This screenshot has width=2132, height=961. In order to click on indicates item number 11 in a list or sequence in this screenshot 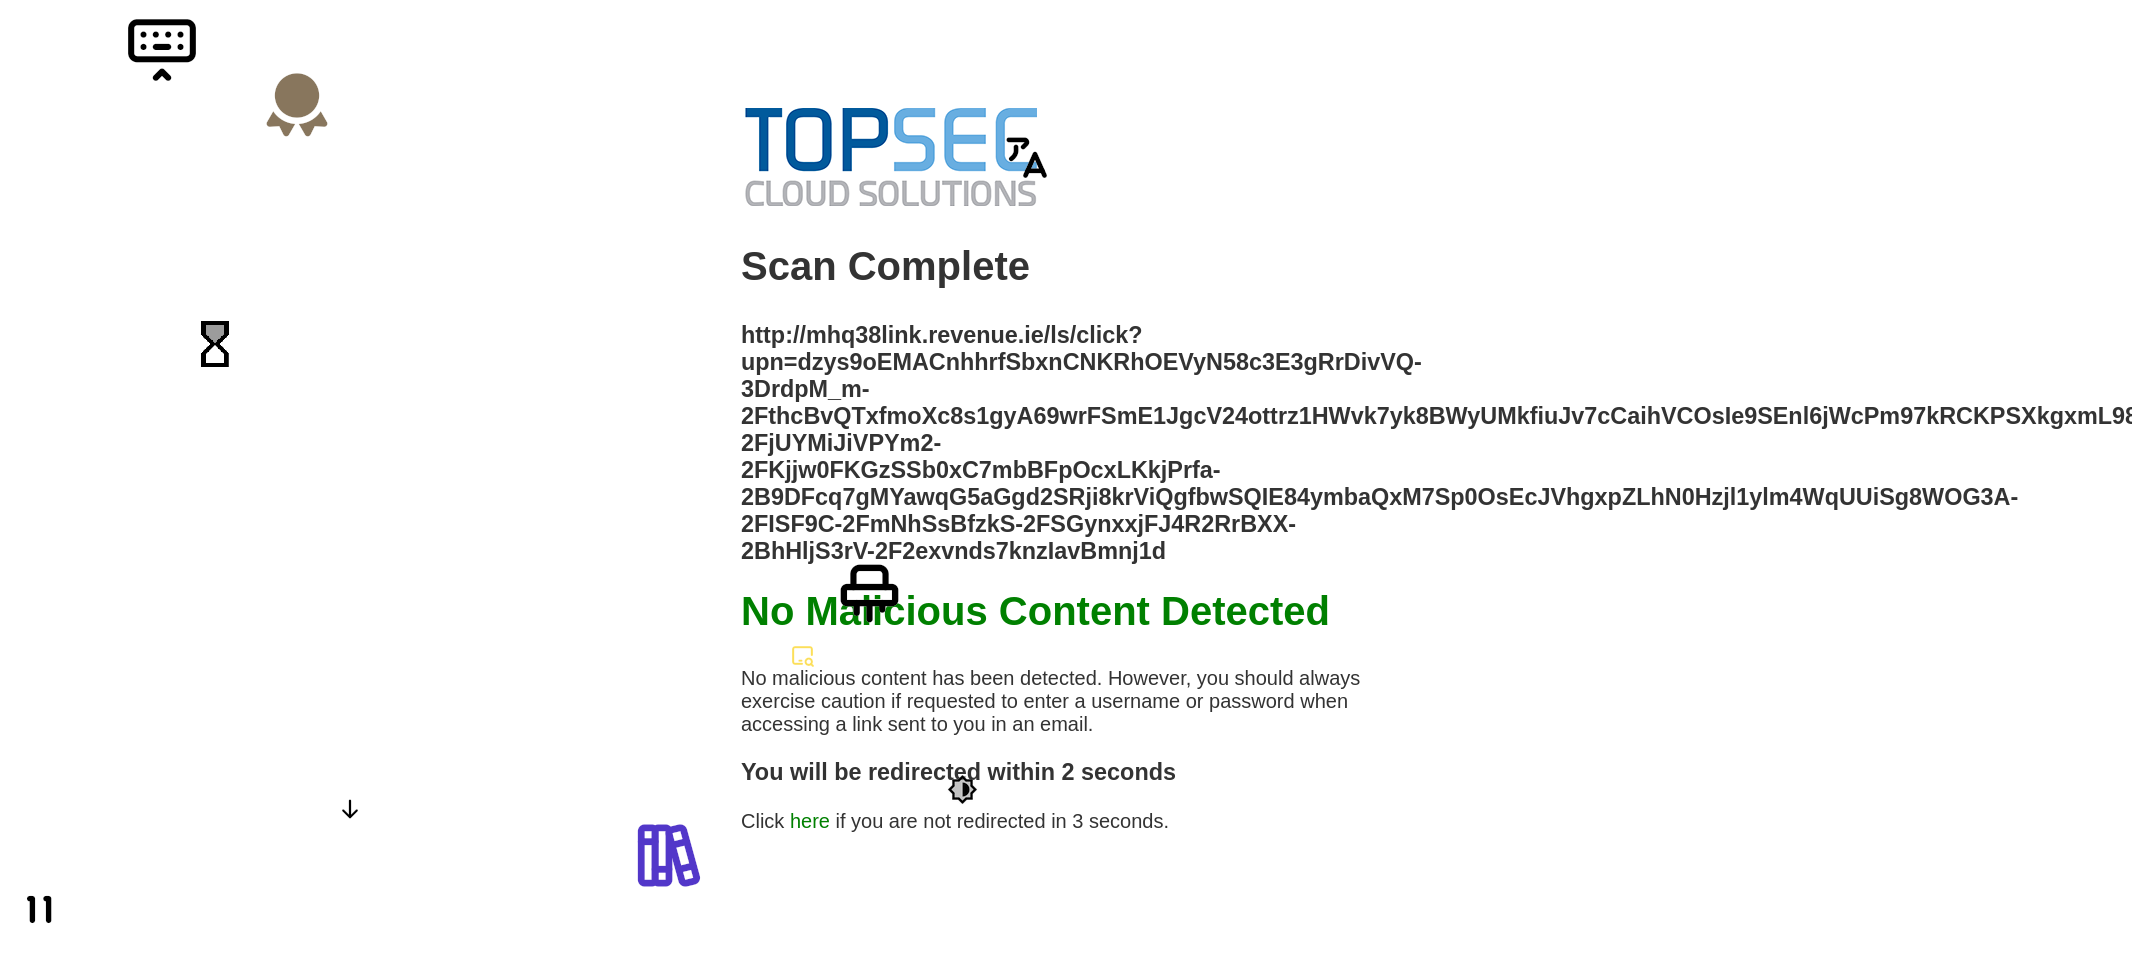, I will do `click(40, 909)`.